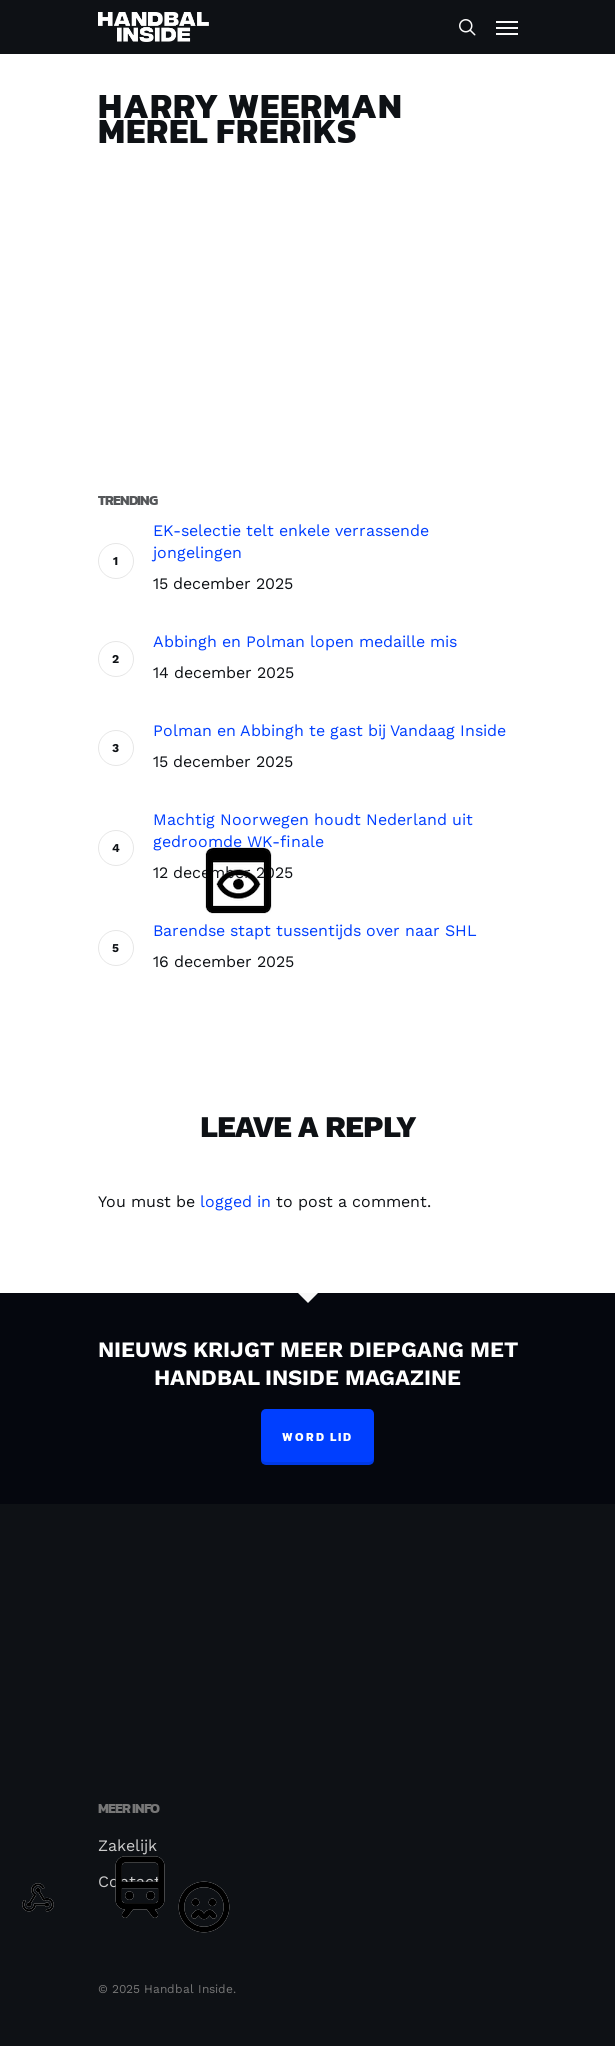 This screenshot has width=615, height=2046. Describe the element at coordinates (140, 1885) in the screenshot. I see `view train schedules or rail services` at that location.